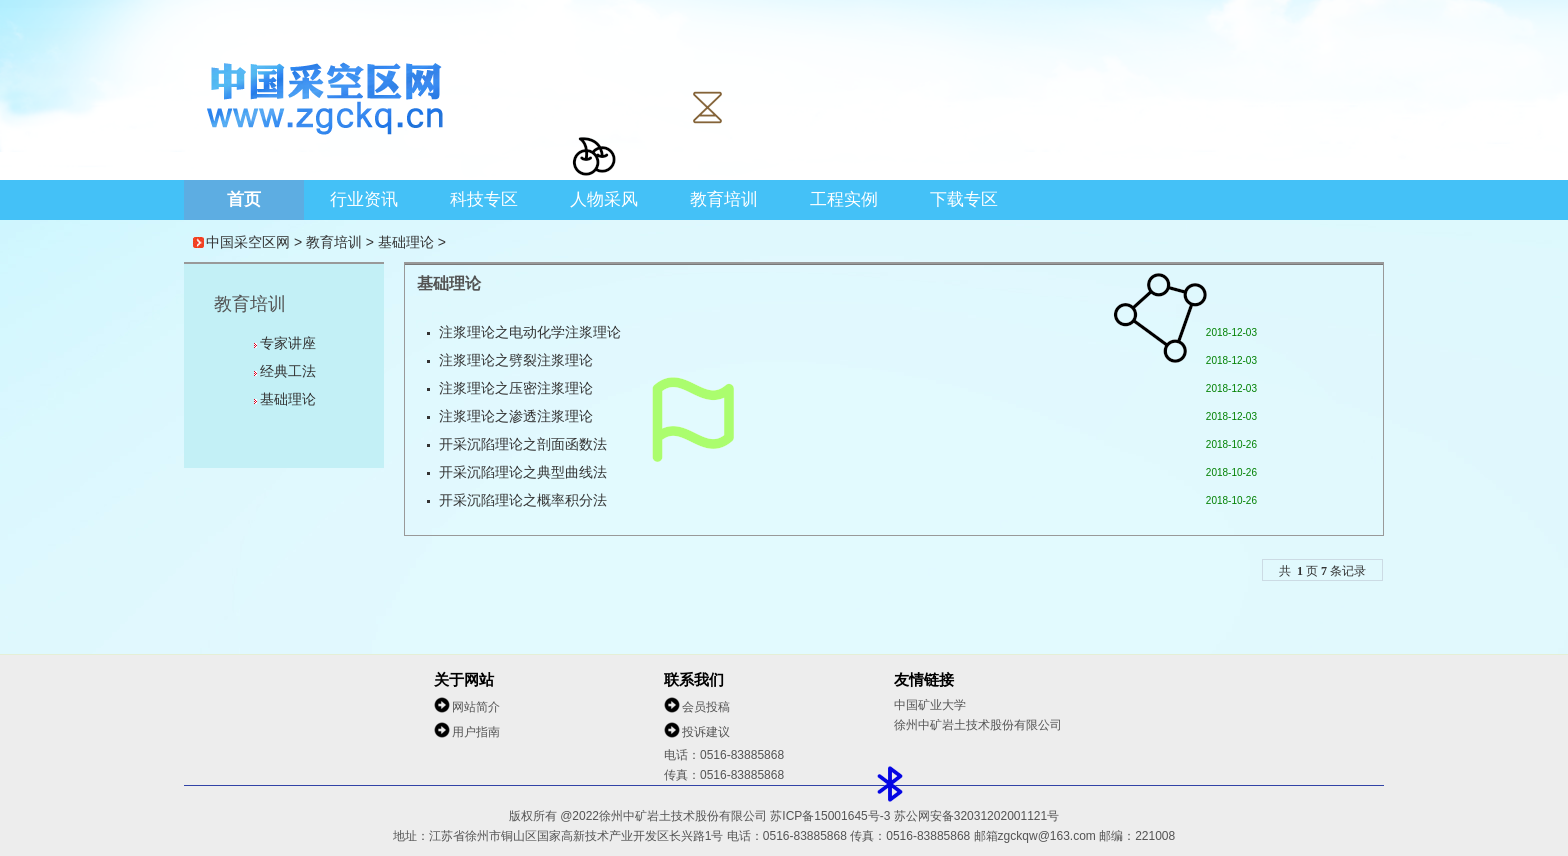 The height and width of the screenshot is (856, 1568). I want to click on create a polygon shape or selection, so click(1162, 318).